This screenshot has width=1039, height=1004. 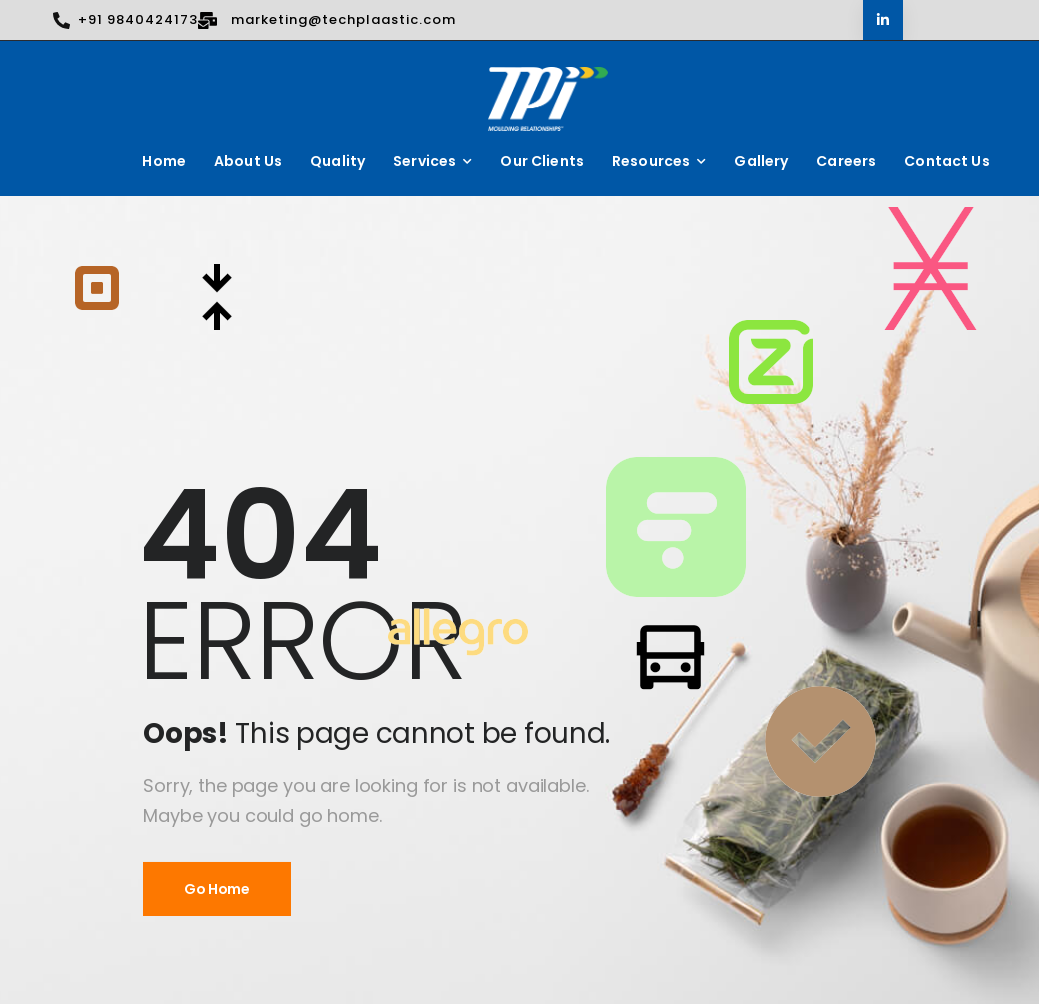 I want to click on nano cryptocurrency logo, so click(x=930, y=268).